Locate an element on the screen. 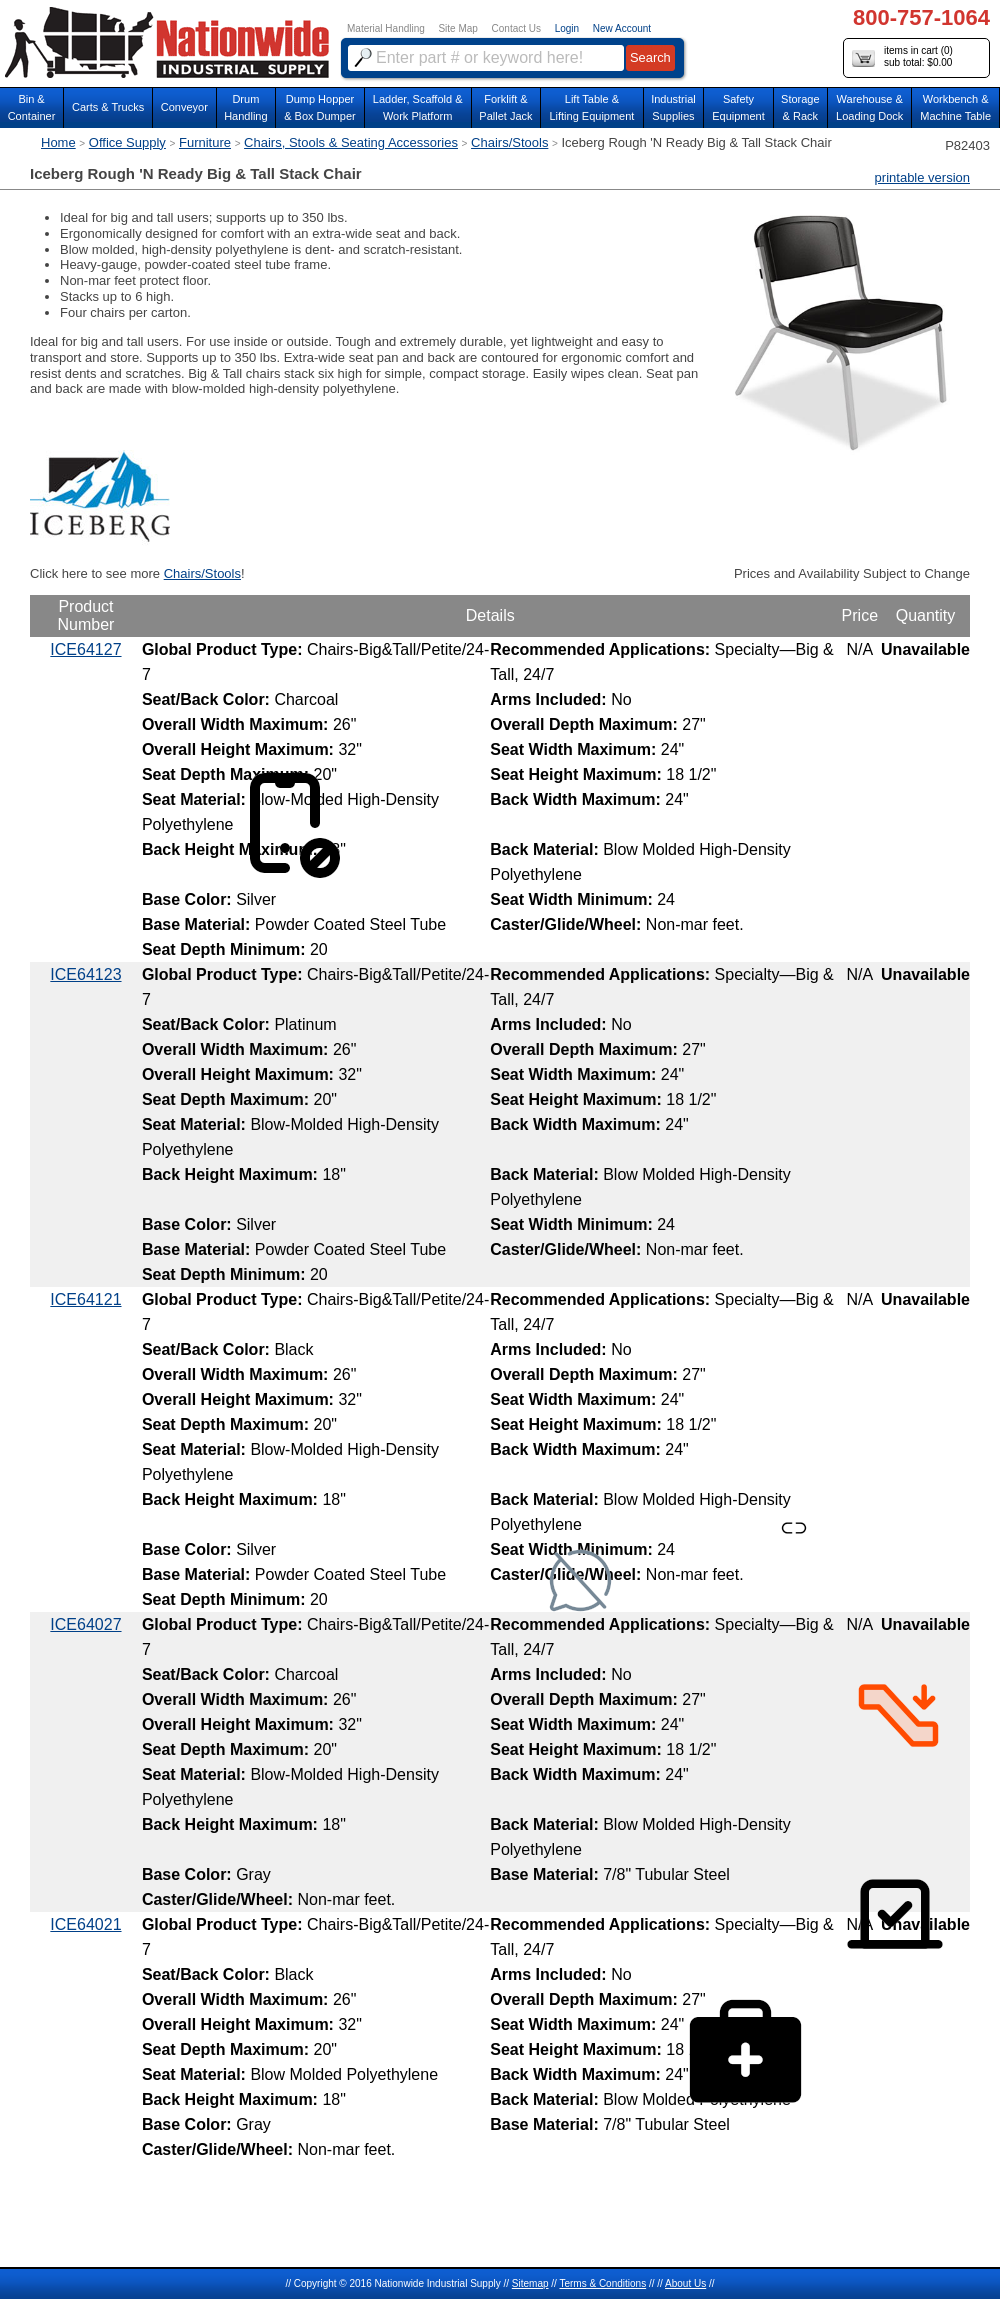 The width and height of the screenshot is (1000, 2299). access medical or health resources is located at coordinates (745, 2055).